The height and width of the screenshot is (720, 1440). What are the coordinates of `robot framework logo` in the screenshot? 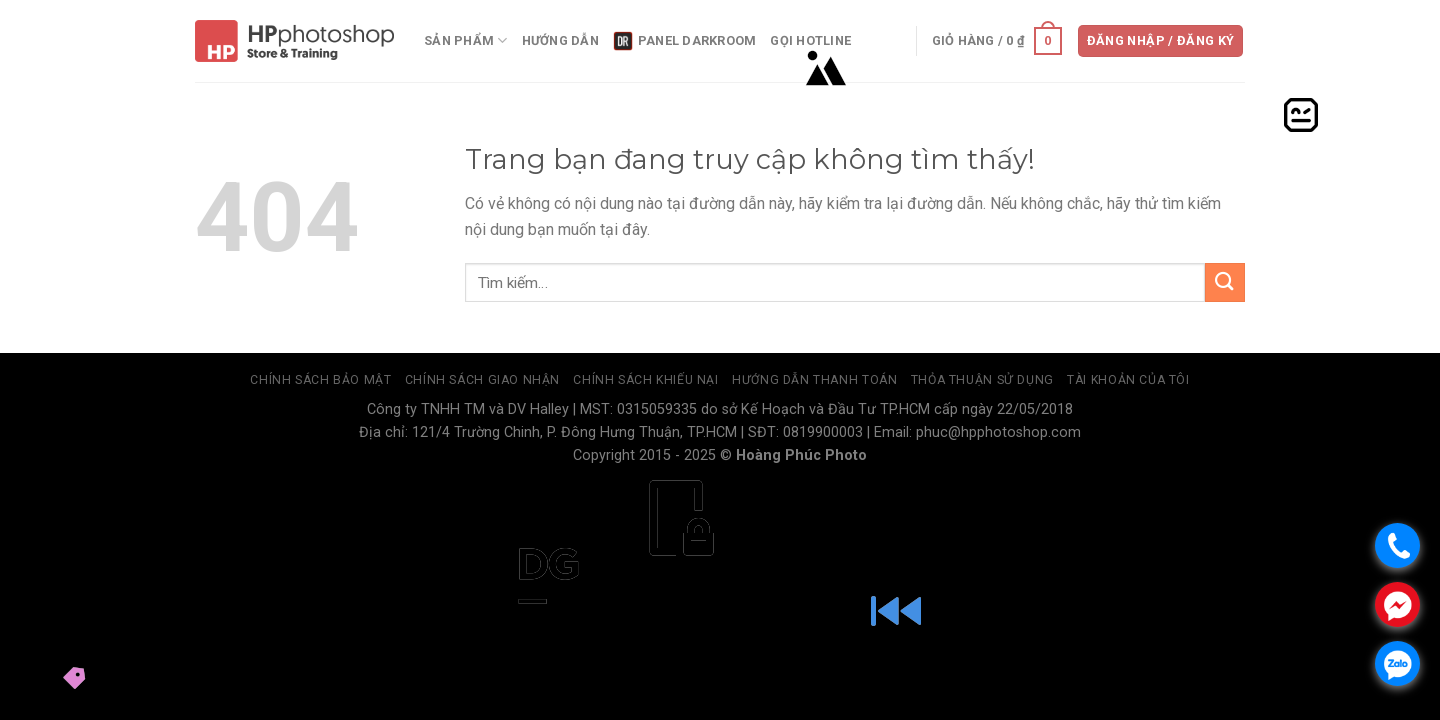 It's located at (1301, 115).